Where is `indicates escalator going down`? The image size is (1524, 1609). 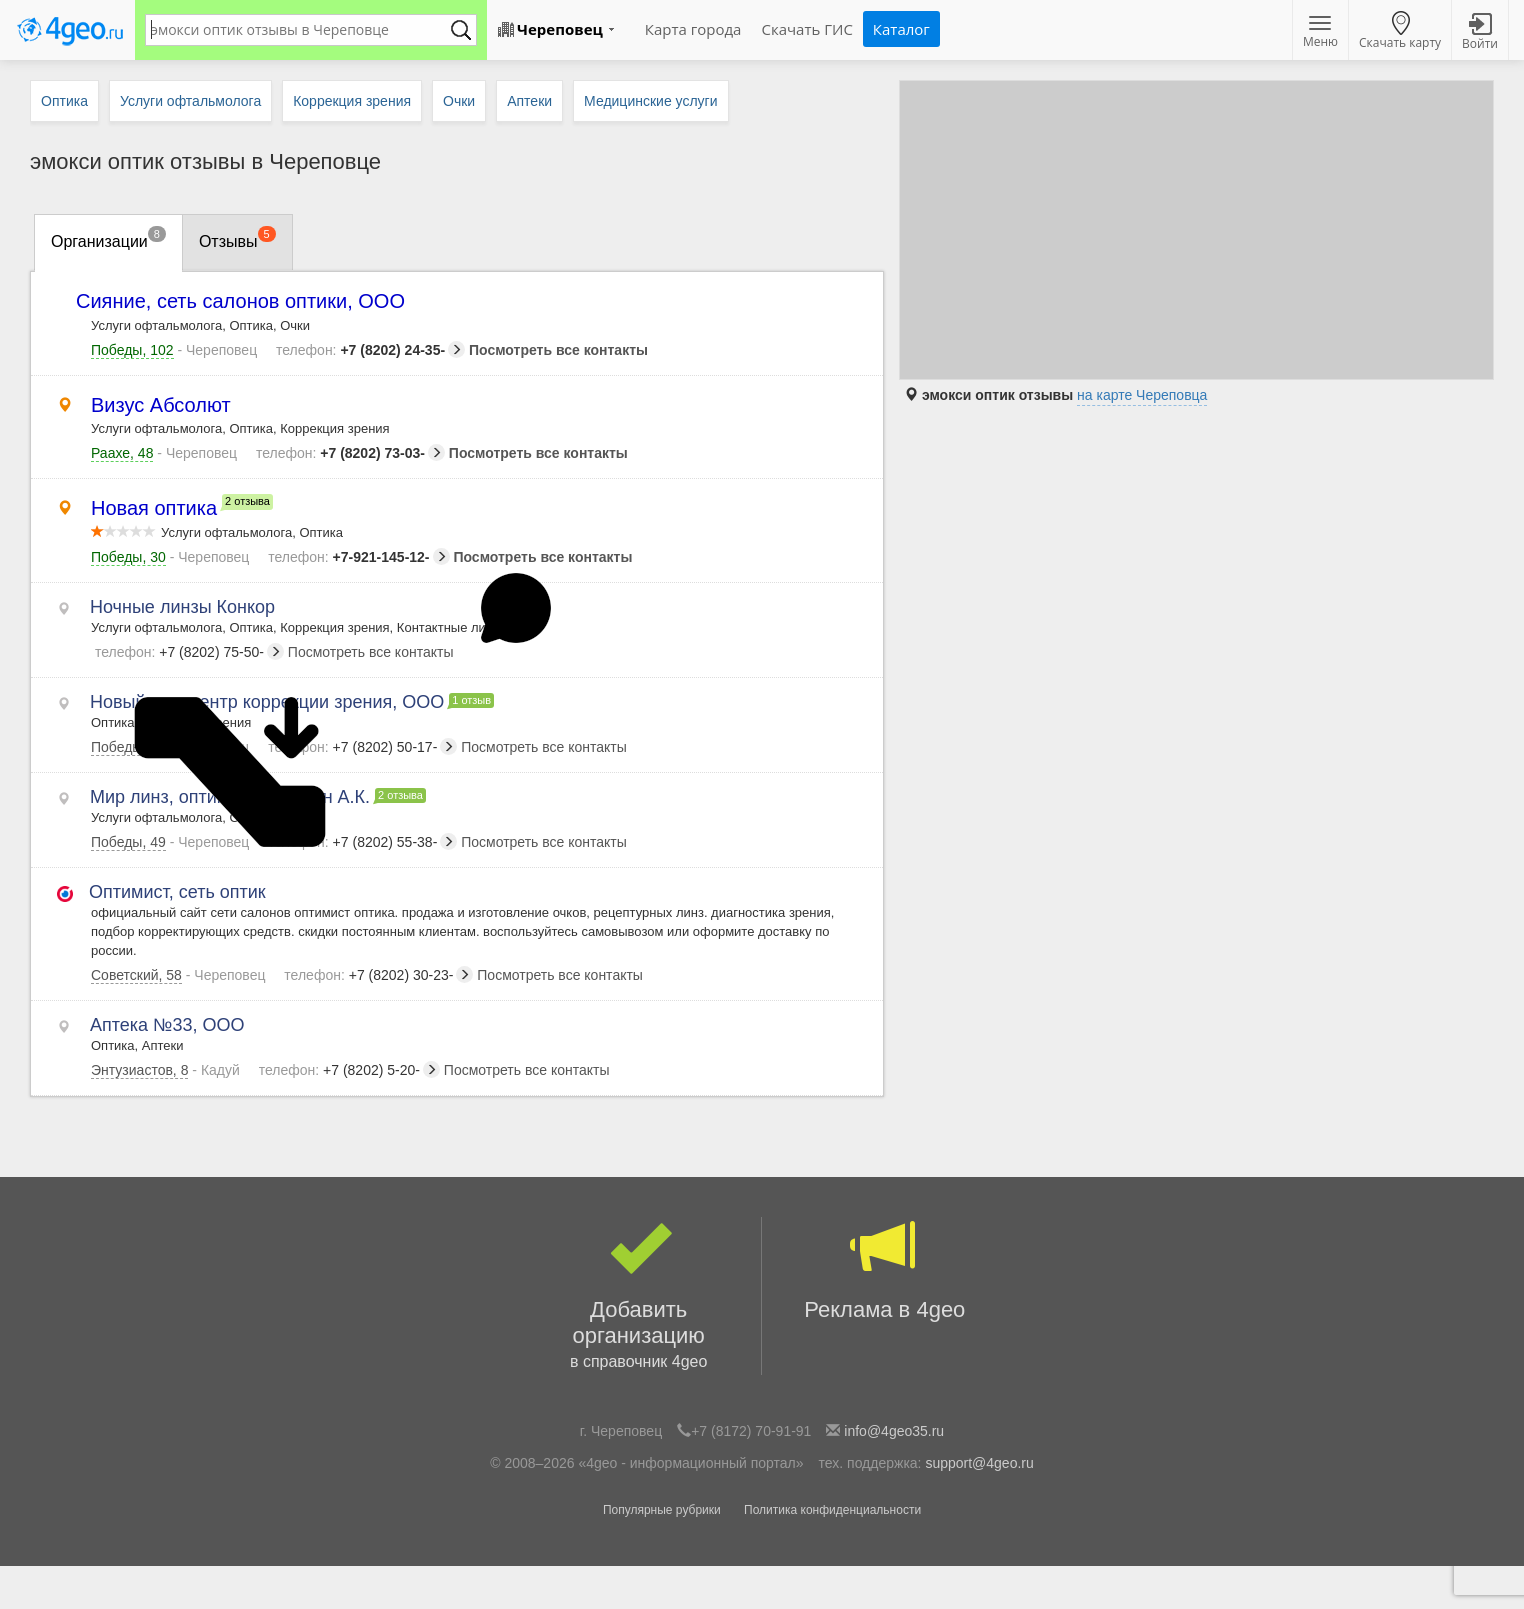 indicates escalator going down is located at coordinates (230, 772).